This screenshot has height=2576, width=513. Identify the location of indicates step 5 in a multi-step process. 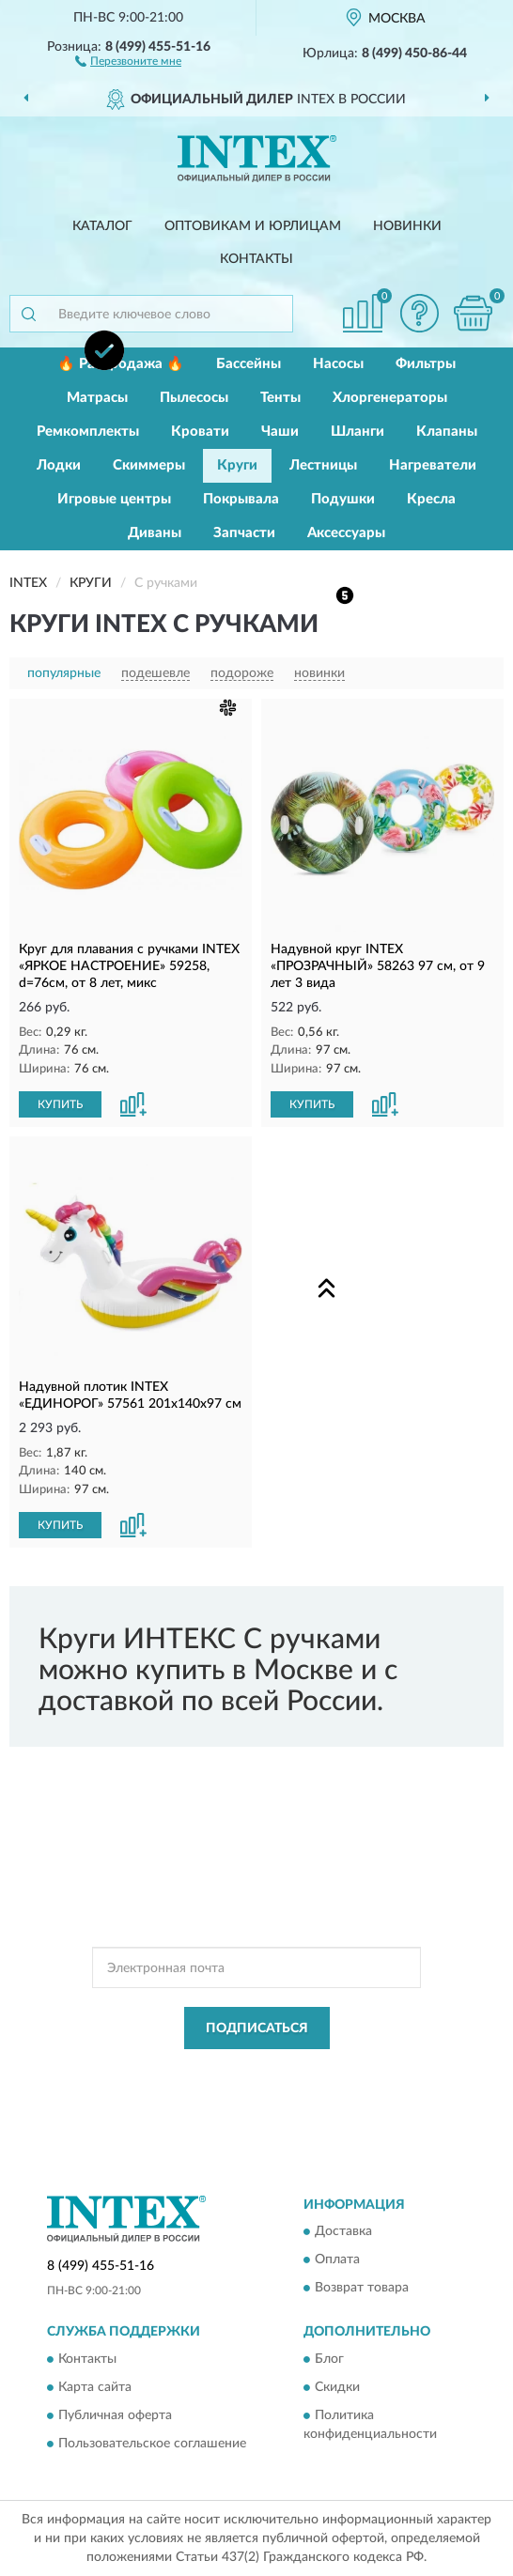
(345, 595).